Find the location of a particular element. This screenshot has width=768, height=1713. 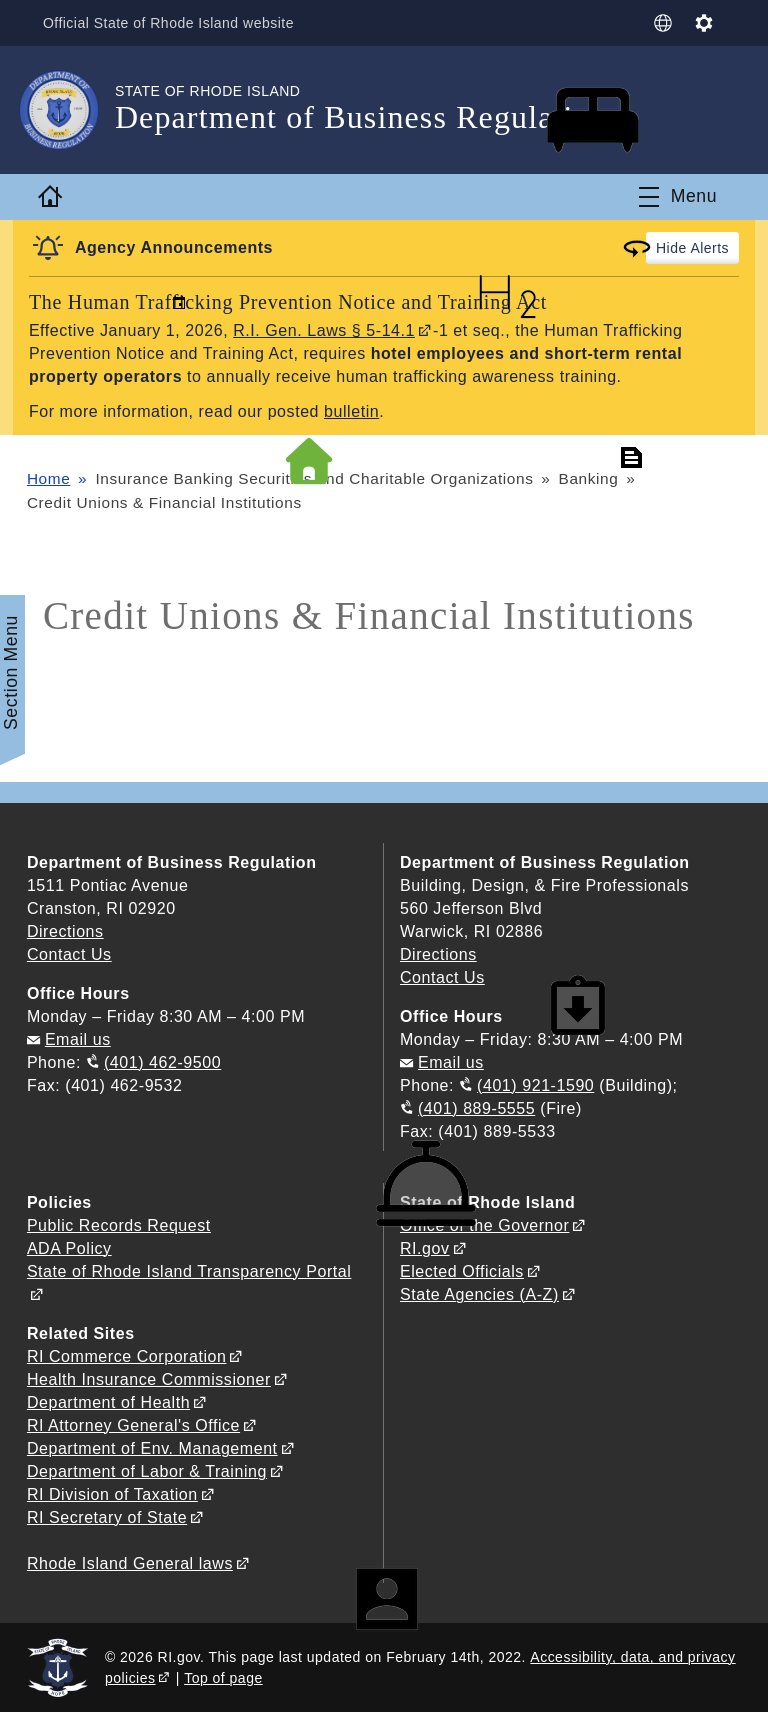

add an event to your calendar is located at coordinates (179, 303).